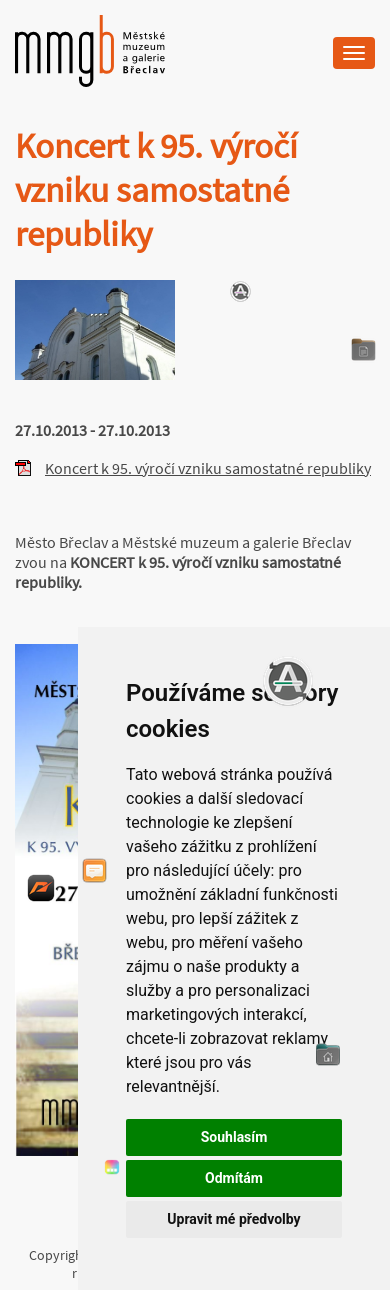 The width and height of the screenshot is (390, 1290). What do you see at coordinates (112, 1167) in the screenshot?
I see `adjust display color and calibration settings` at bounding box center [112, 1167].